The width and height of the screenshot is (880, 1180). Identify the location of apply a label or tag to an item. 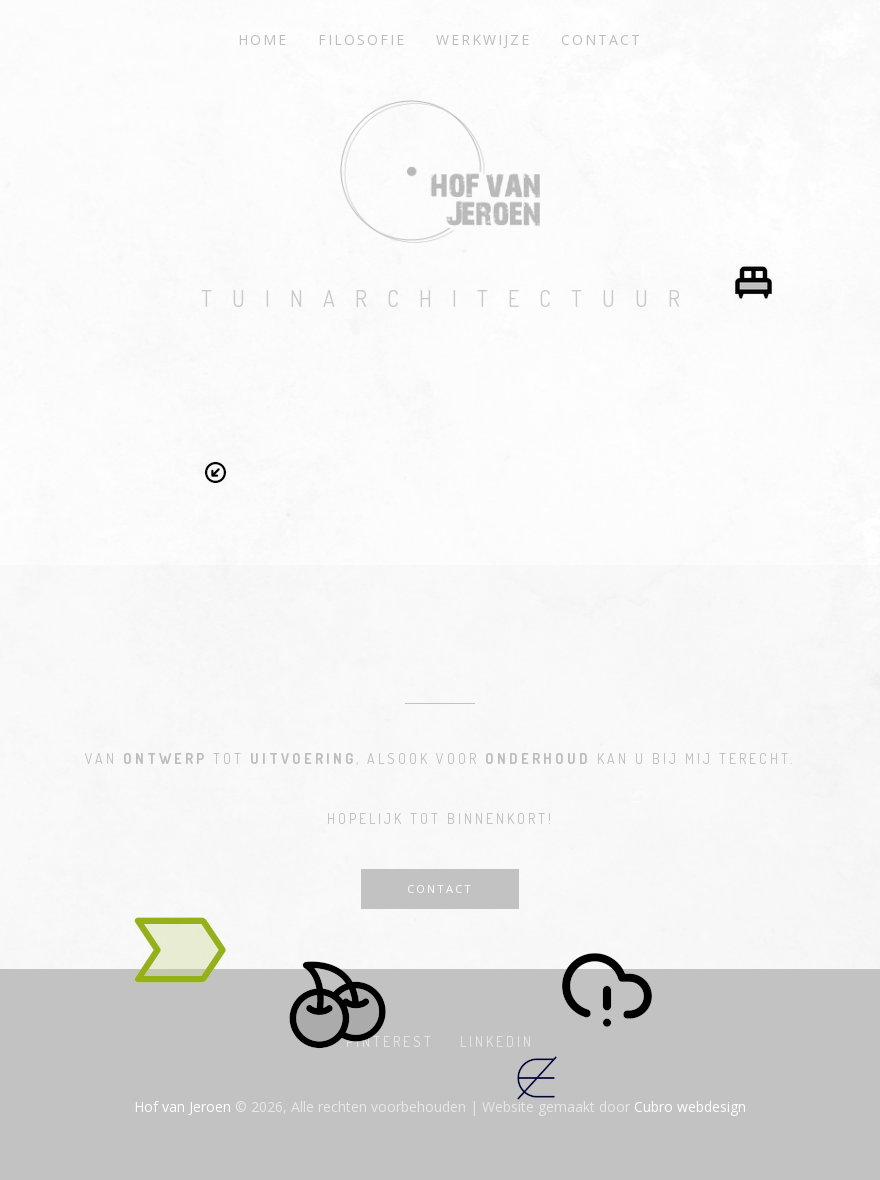
(177, 950).